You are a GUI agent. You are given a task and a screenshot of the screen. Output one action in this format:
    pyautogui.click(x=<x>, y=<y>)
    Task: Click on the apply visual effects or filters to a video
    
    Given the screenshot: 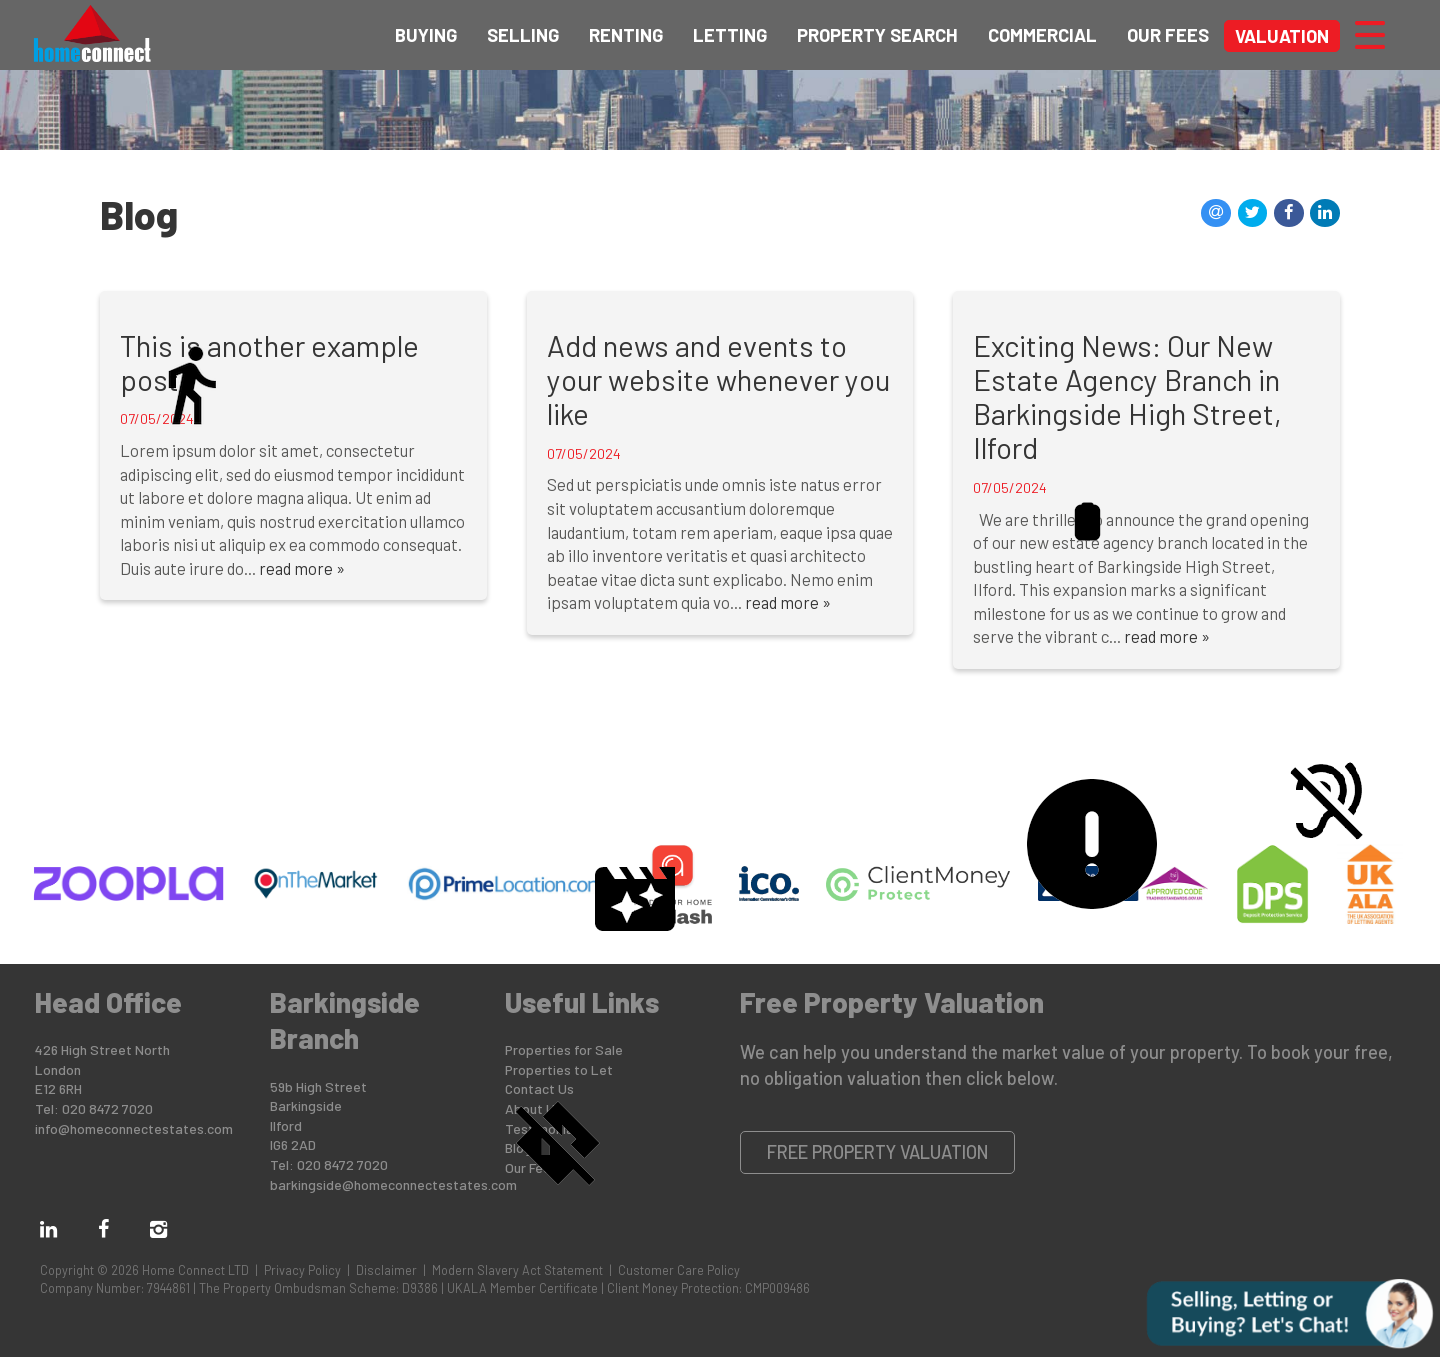 What is the action you would take?
    pyautogui.click(x=635, y=899)
    